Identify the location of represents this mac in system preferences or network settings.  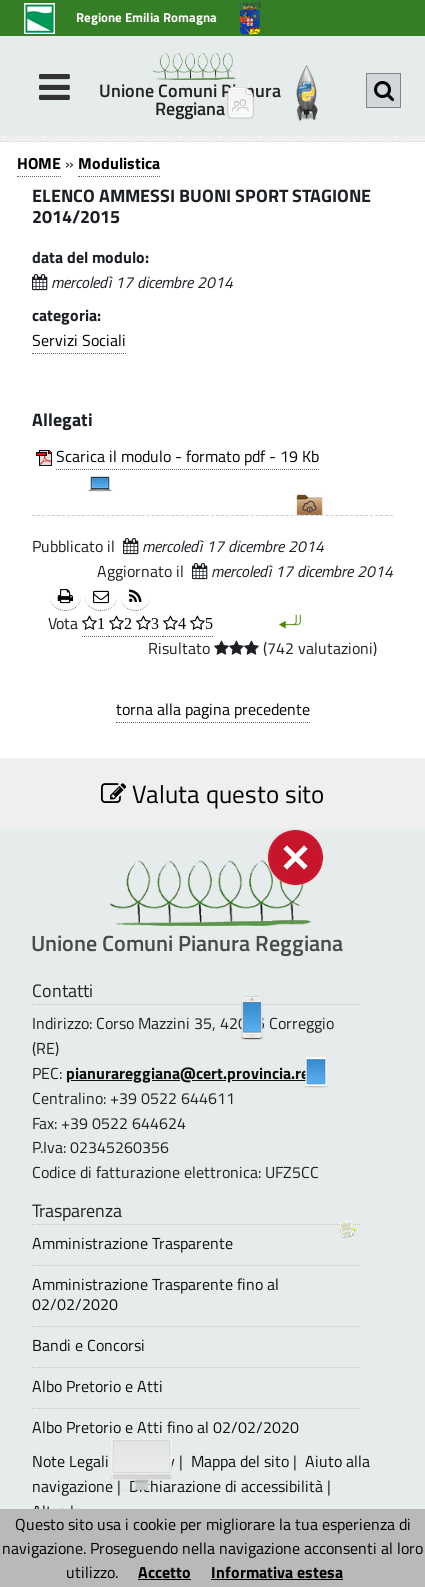
(141, 1463).